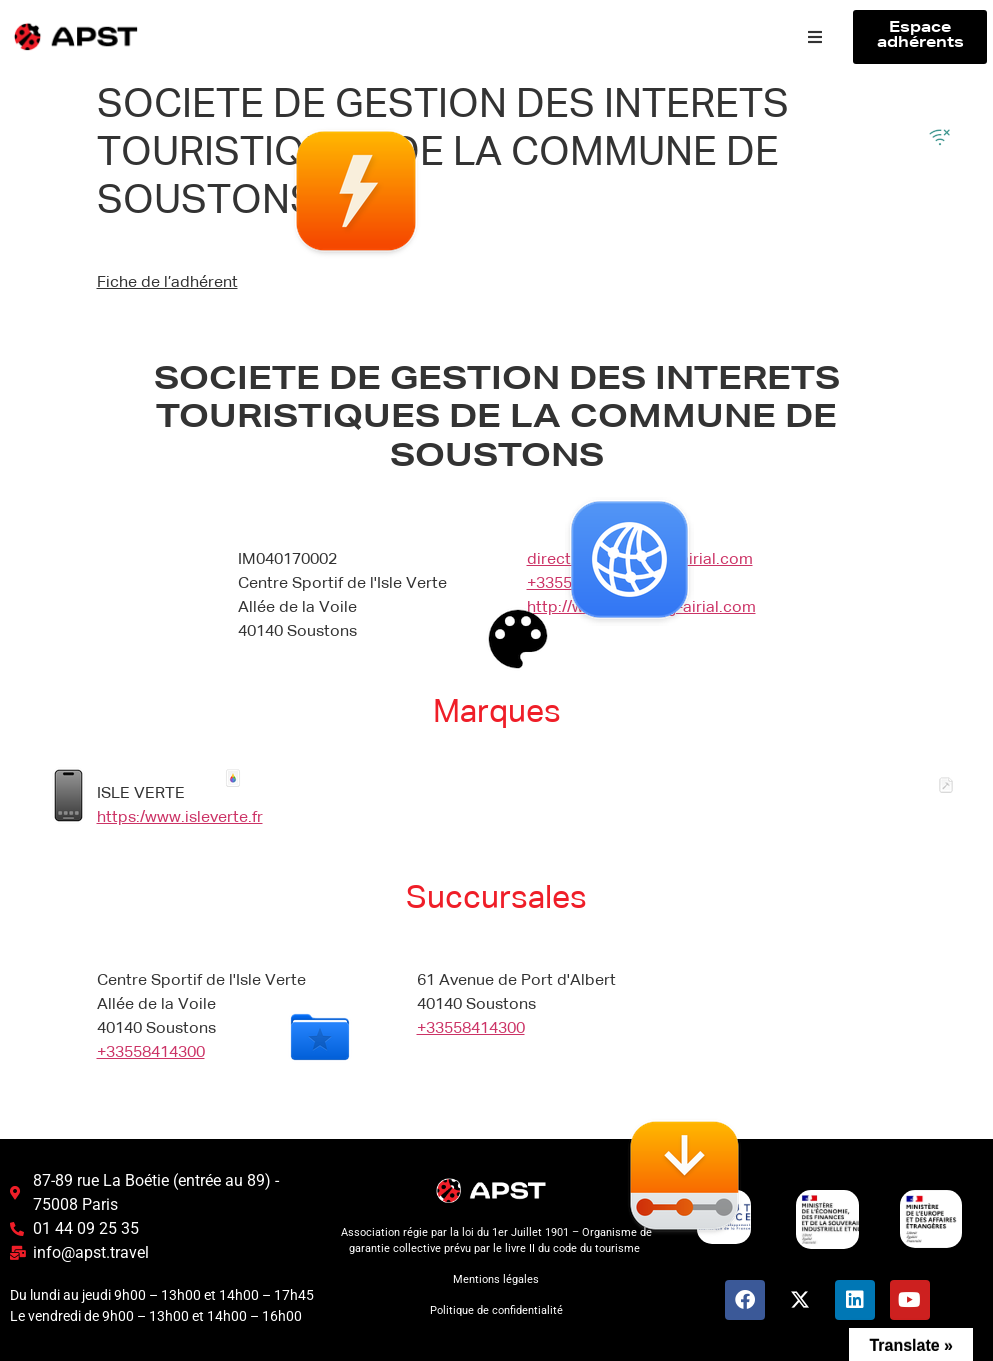 The image size is (993, 1361). What do you see at coordinates (940, 137) in the screenshot?
I see `indicates no wifi connection available` at bounding box center [940, 137].